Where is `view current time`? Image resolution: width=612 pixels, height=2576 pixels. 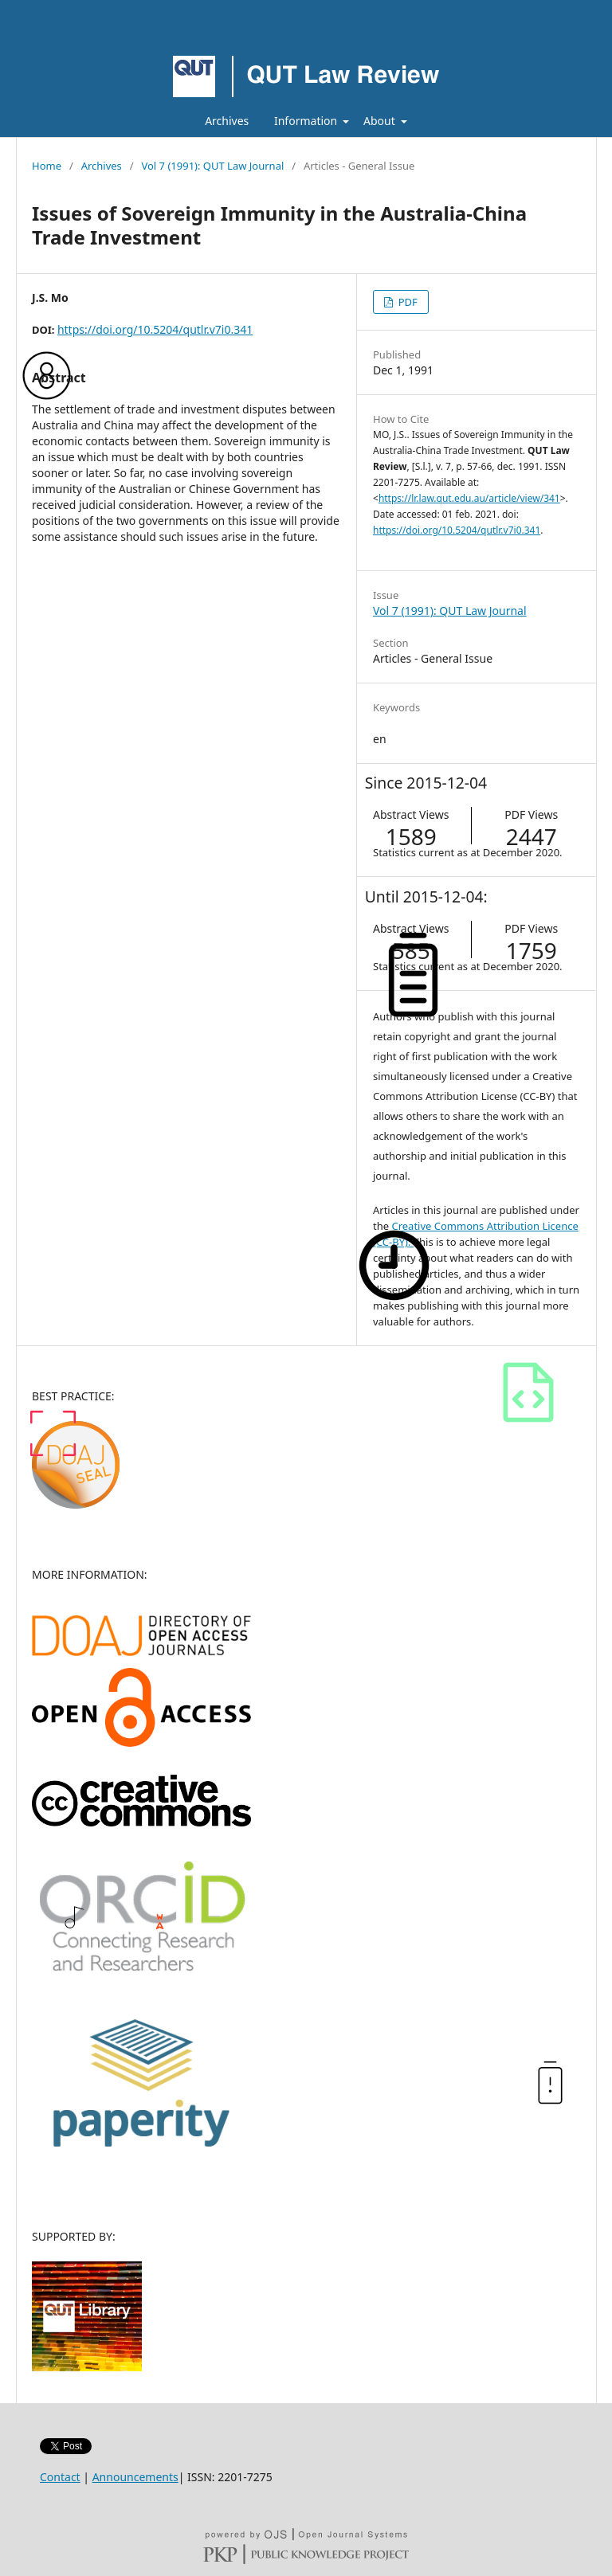 view current time is located at coordinates (394, 1265).